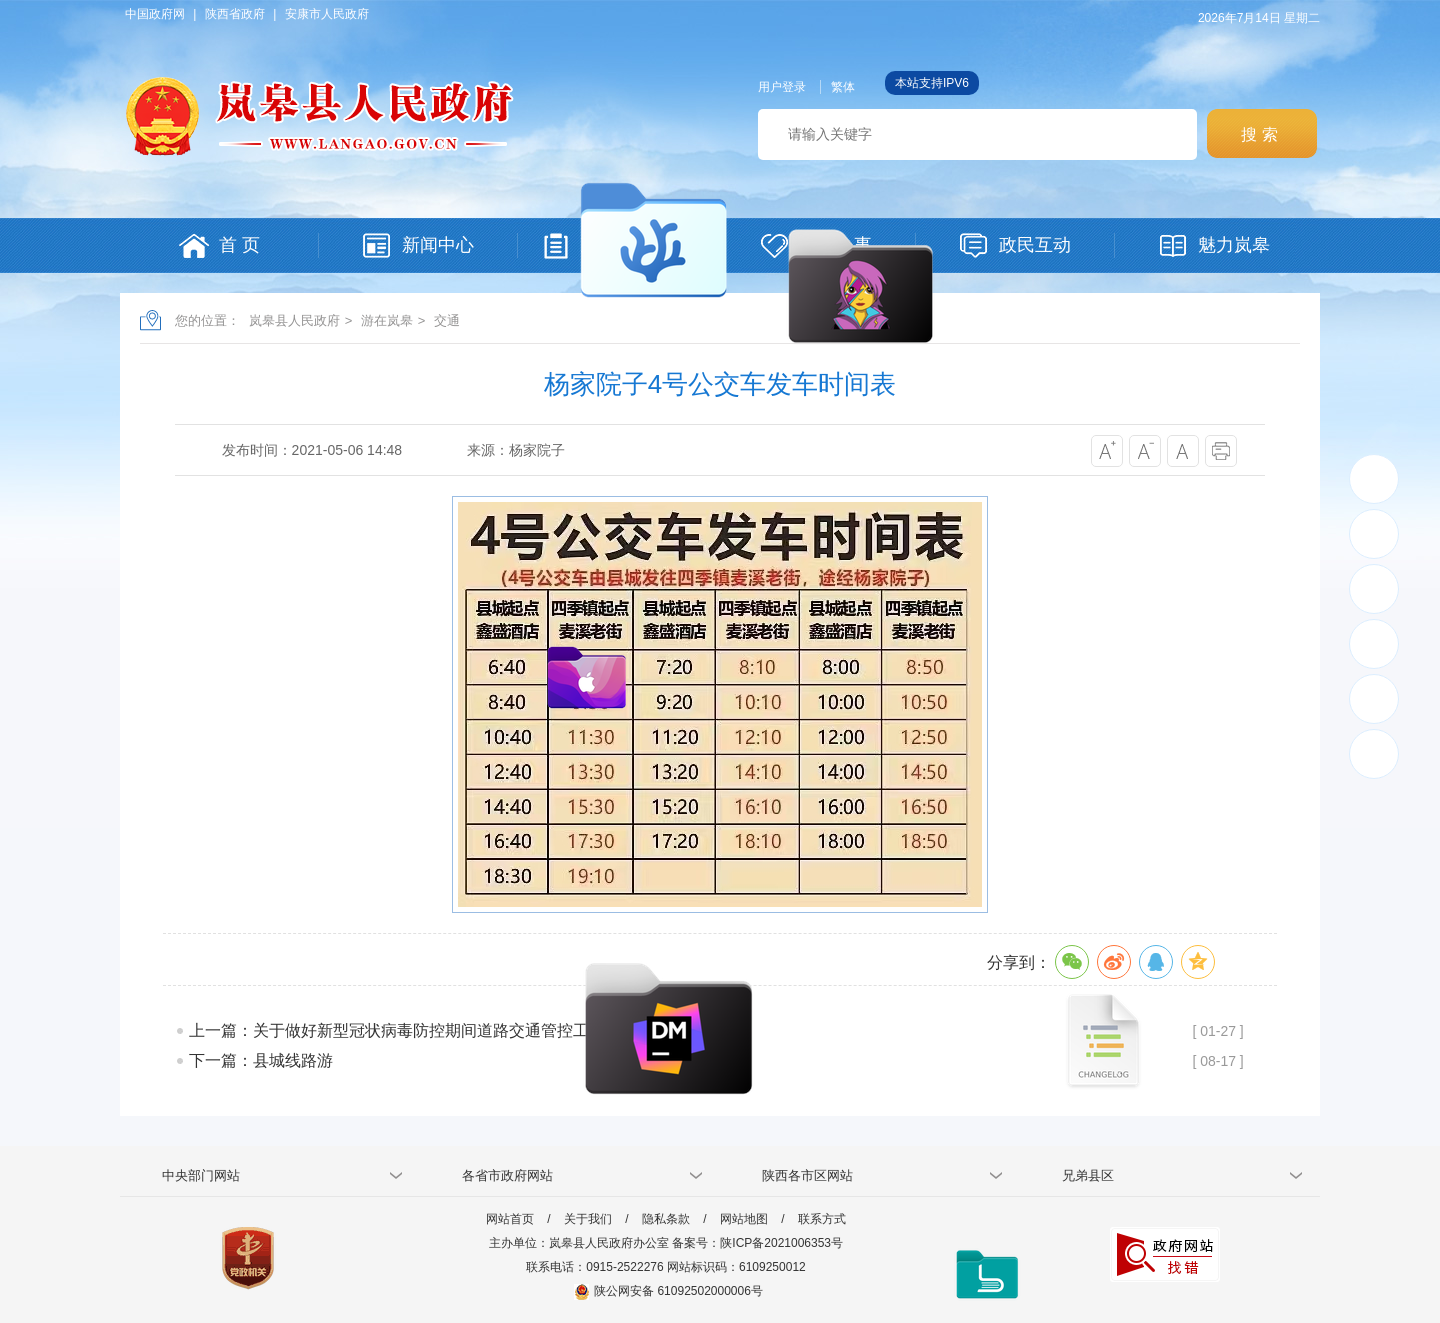 This screenshot has height=1323, width=1440. What do you see at coordinates (1103, 1041) in the screenshot?
I see `changelog text file` at bounding box center [1103, 1041].